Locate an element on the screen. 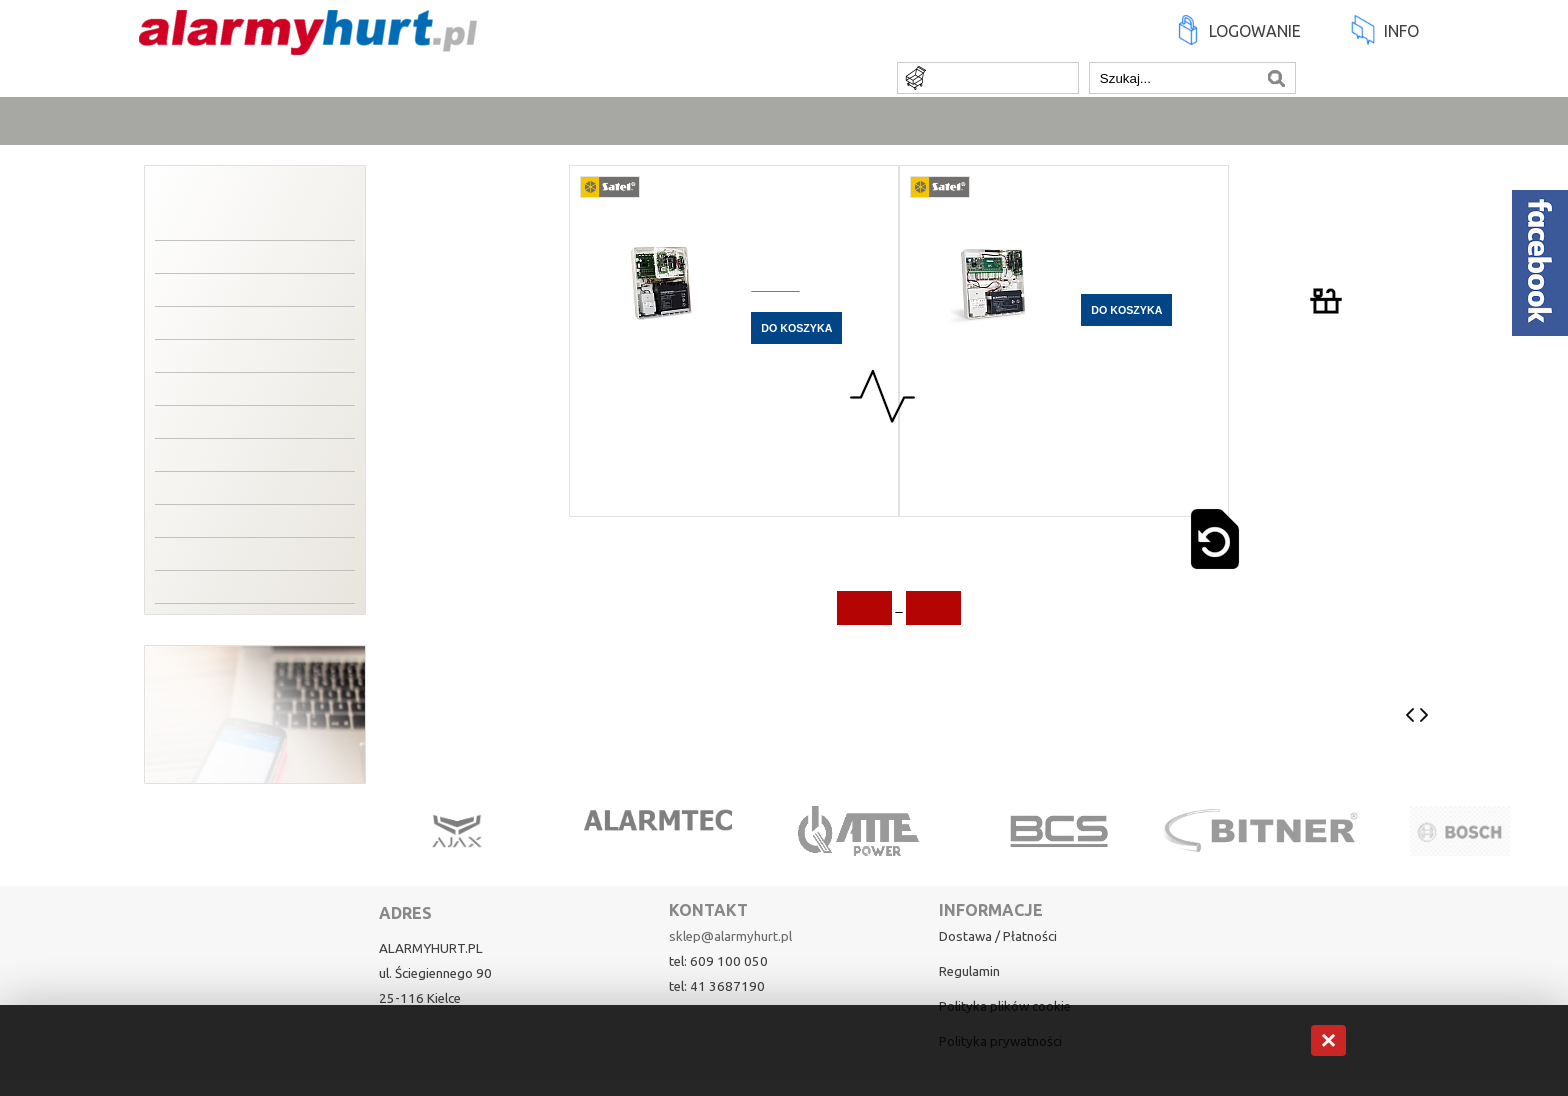 The image size is (1568, 1096). browse kitchen countertop options is located at coordinates (1326, 301).